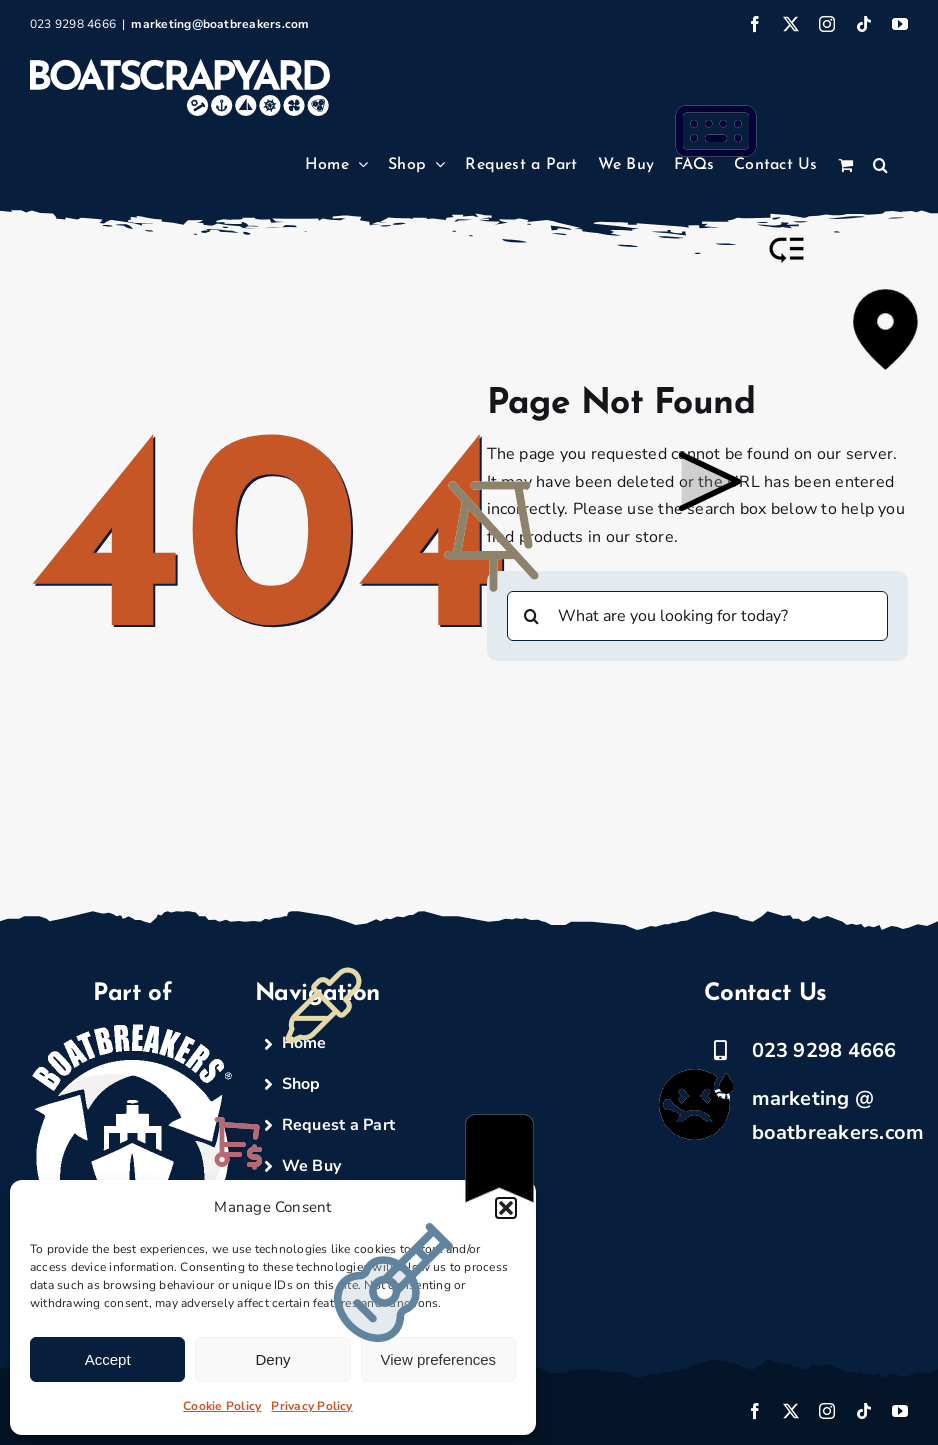 The height and width of the screenshot is (1445, 938). What do you see at coordinates (705, 481) in the screenshot?
I see `navigate to the next item` at bounding box center [705, 481].